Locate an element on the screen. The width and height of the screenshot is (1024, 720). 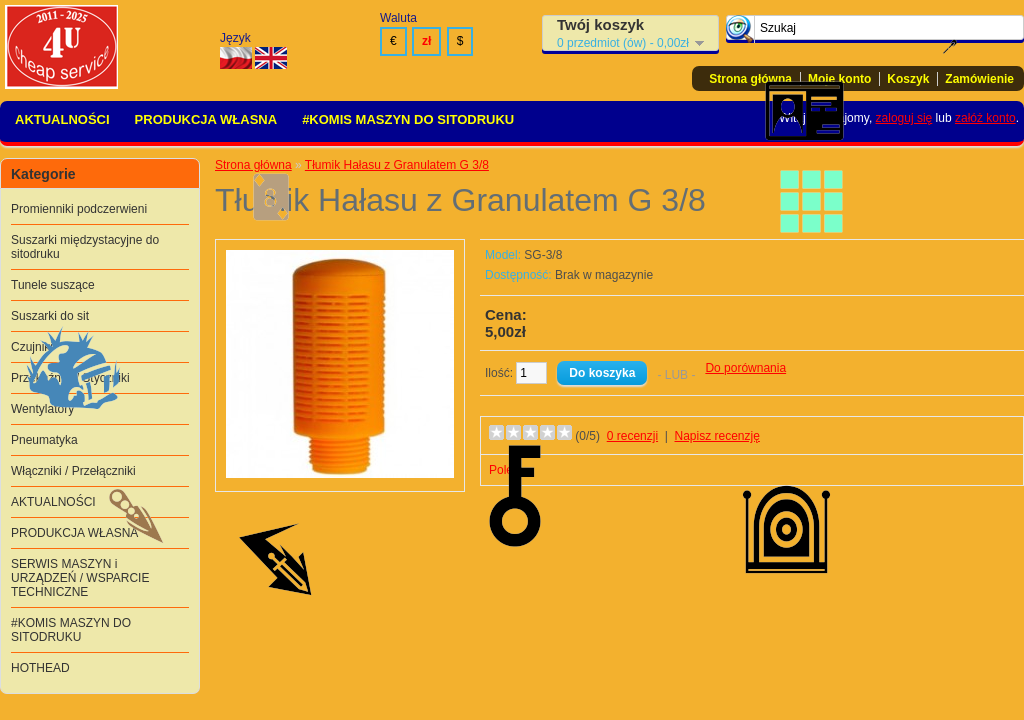
access music or audio player is located at coordinates (786, 529).